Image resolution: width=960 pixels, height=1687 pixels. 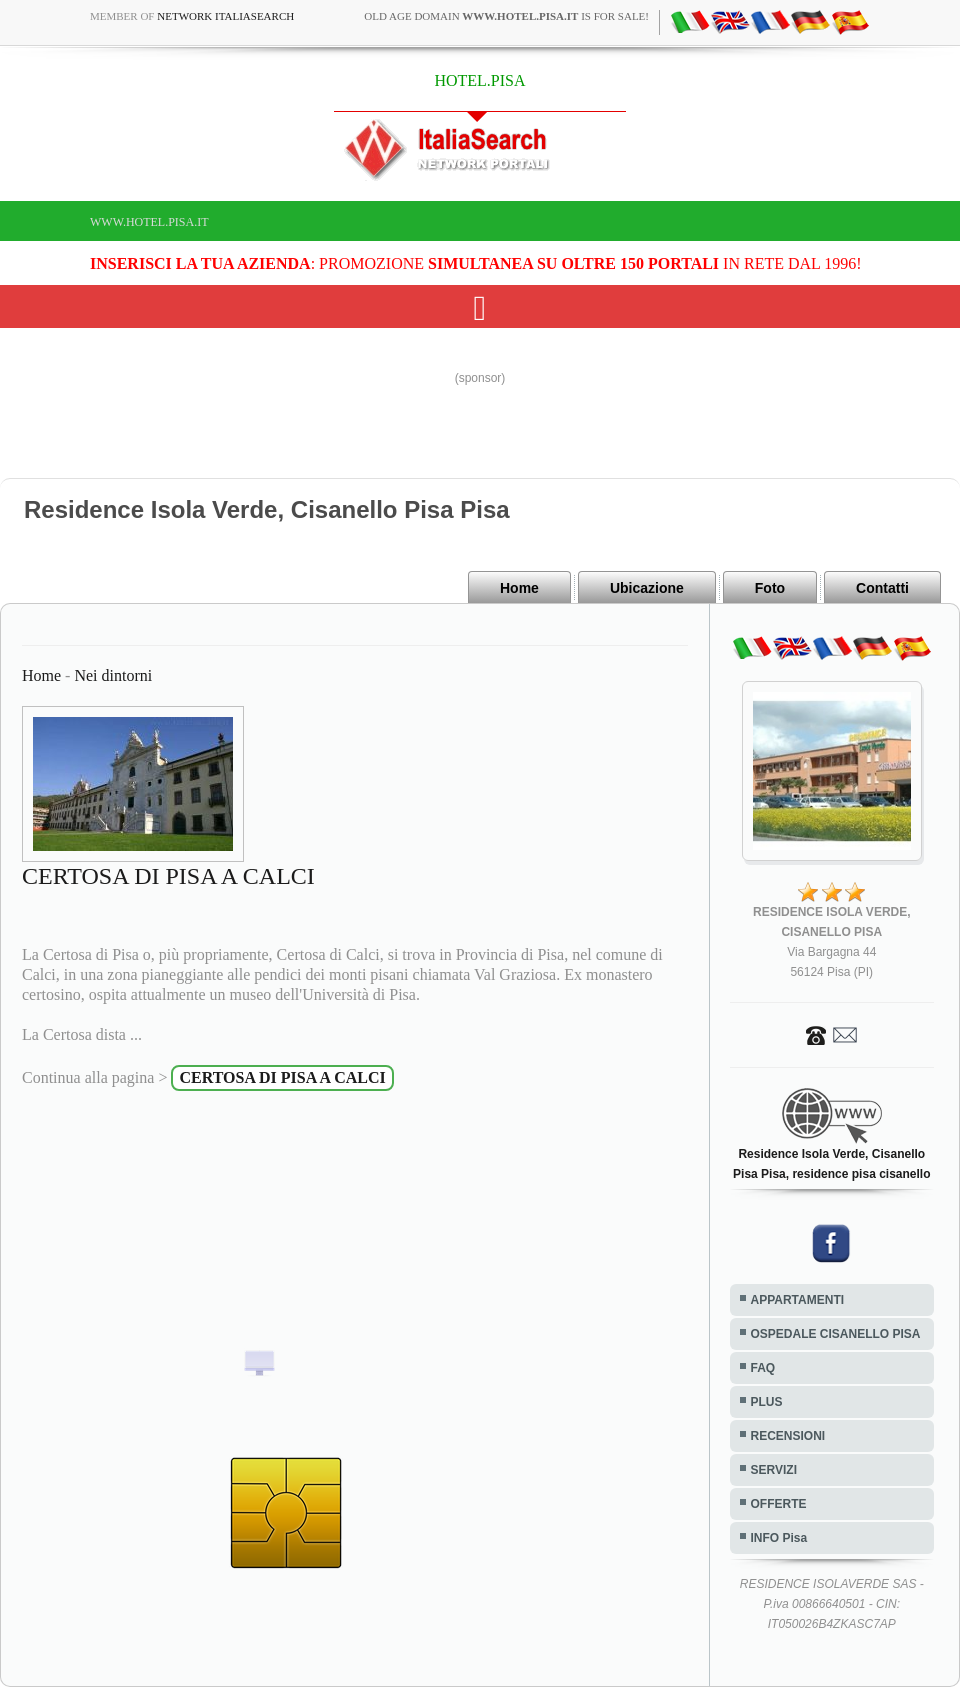 What do you see at coordinates (259, 1362) in the screenshot?
I see `represents a connected iMac device` at bounding box center [259, 1362].